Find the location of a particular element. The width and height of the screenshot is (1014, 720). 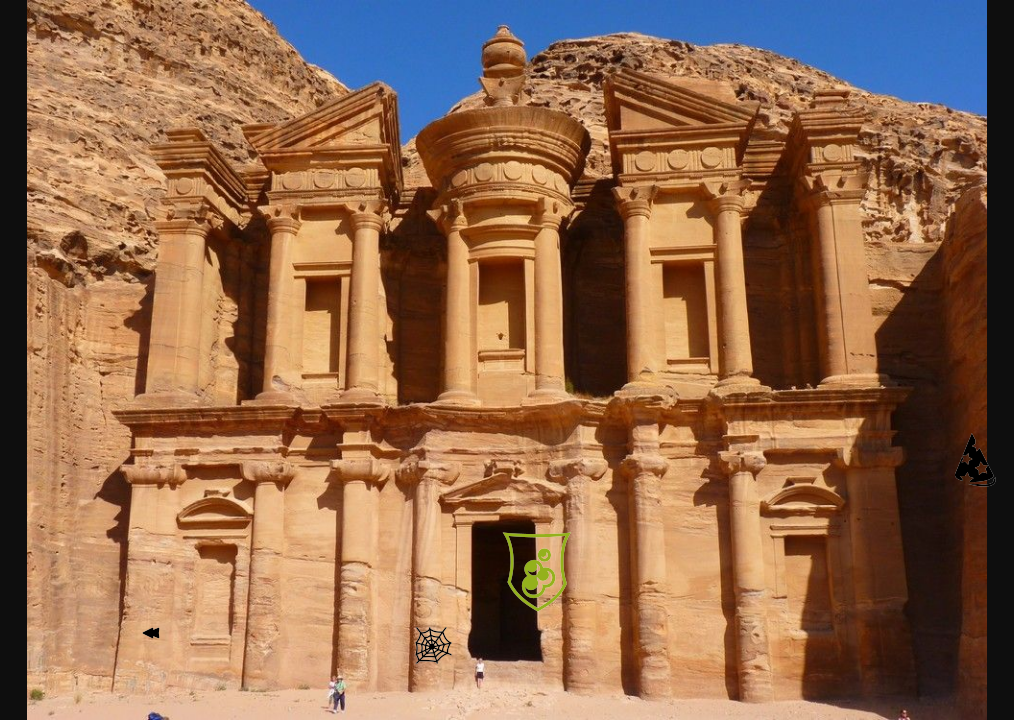

indicates acid resistance or protection status is located at coordinates (537, 572).